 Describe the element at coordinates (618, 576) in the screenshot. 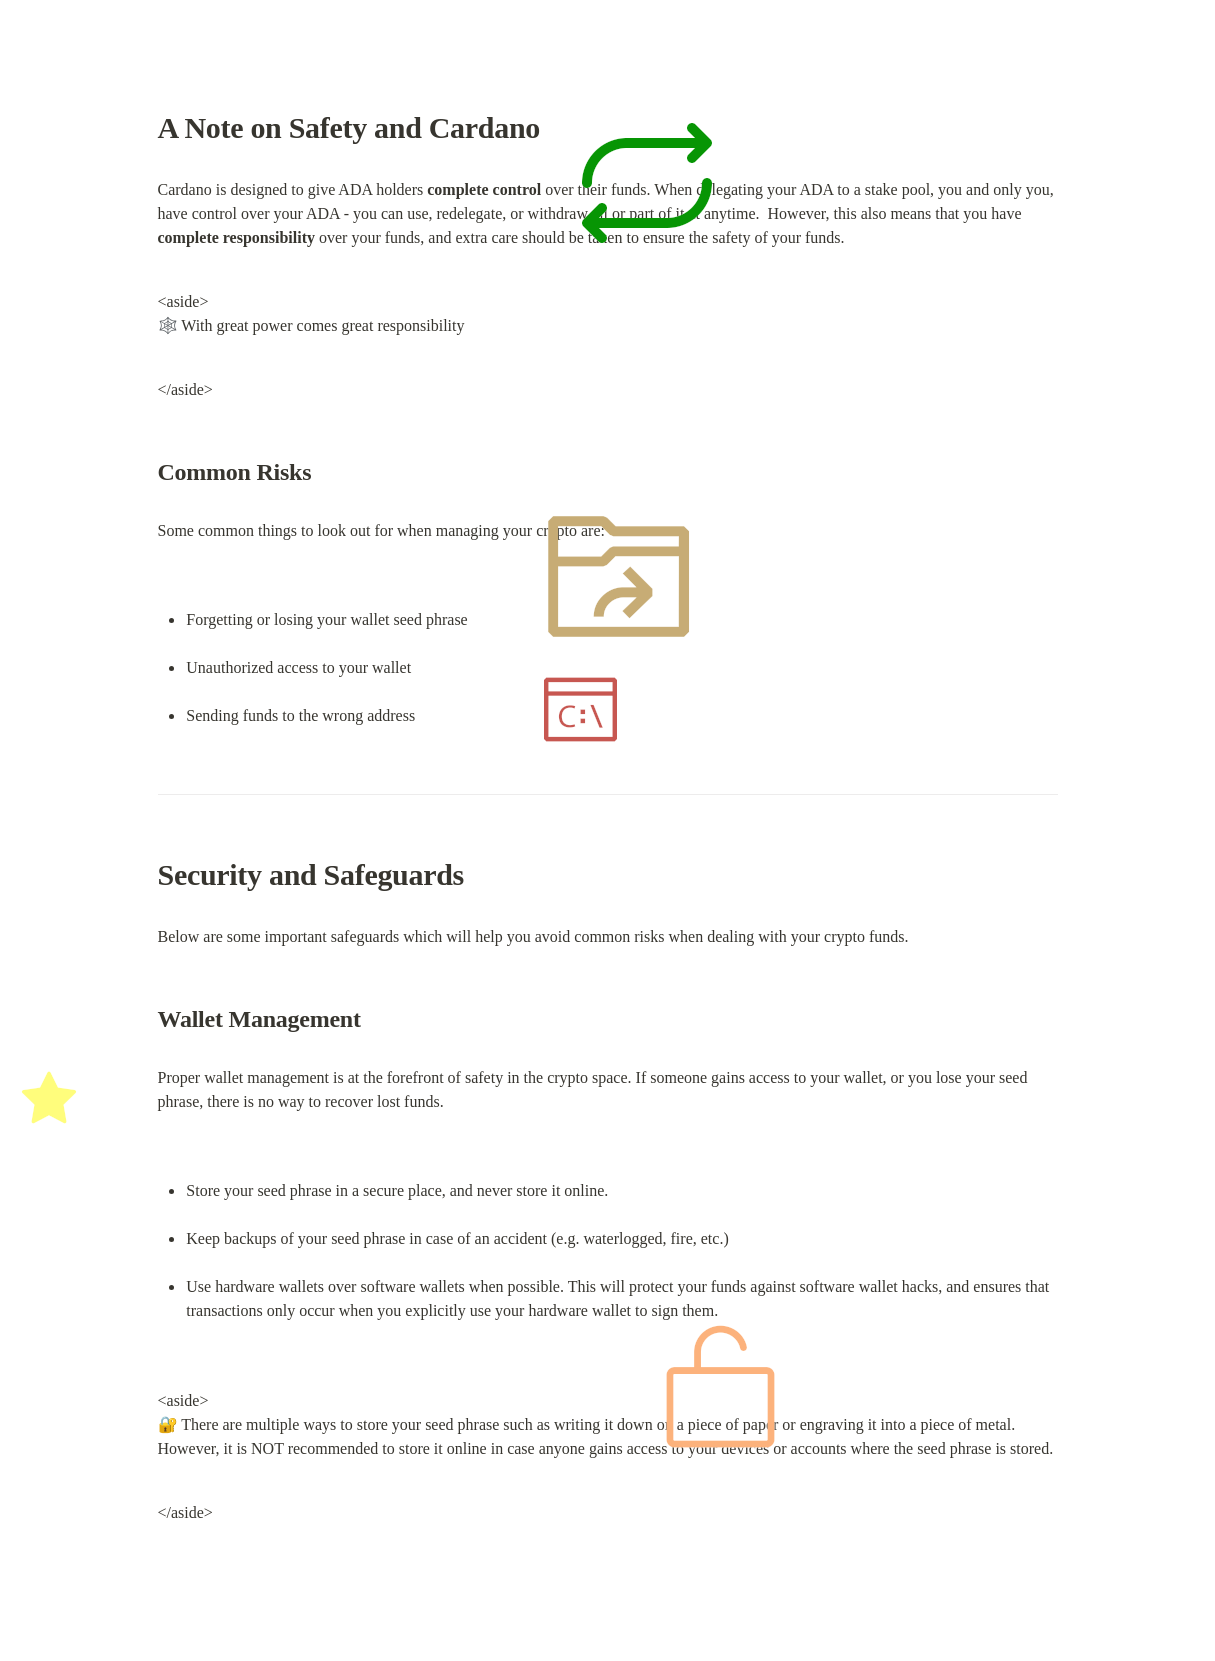

I see `open a linked or shortcut folder` at that location.